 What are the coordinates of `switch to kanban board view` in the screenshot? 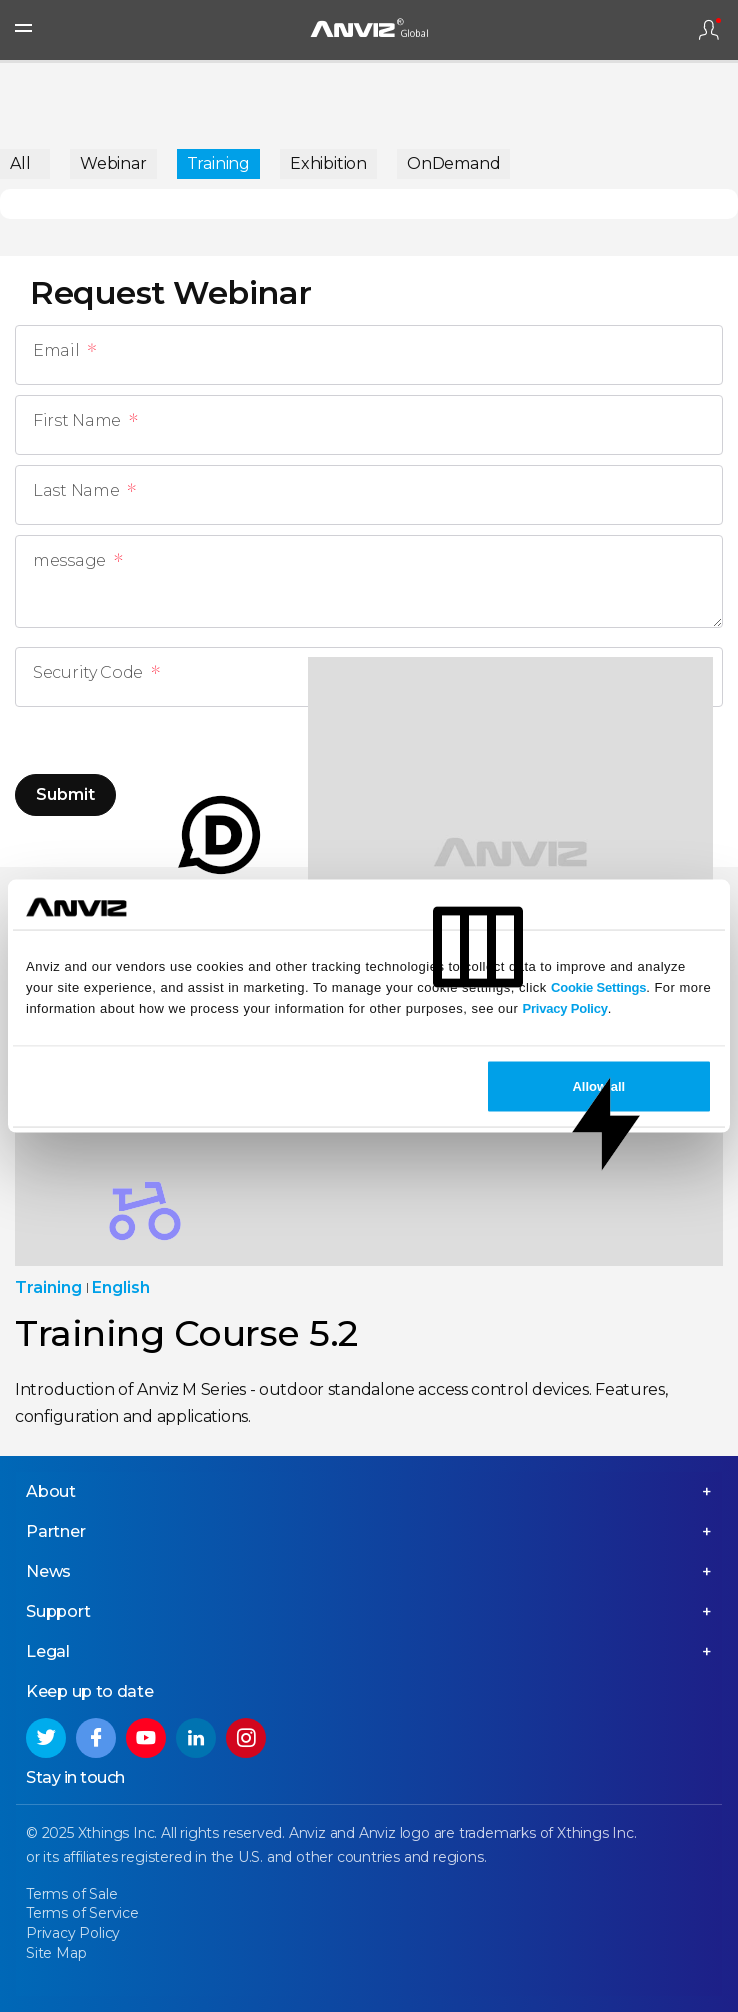 It's located at (478, 947).